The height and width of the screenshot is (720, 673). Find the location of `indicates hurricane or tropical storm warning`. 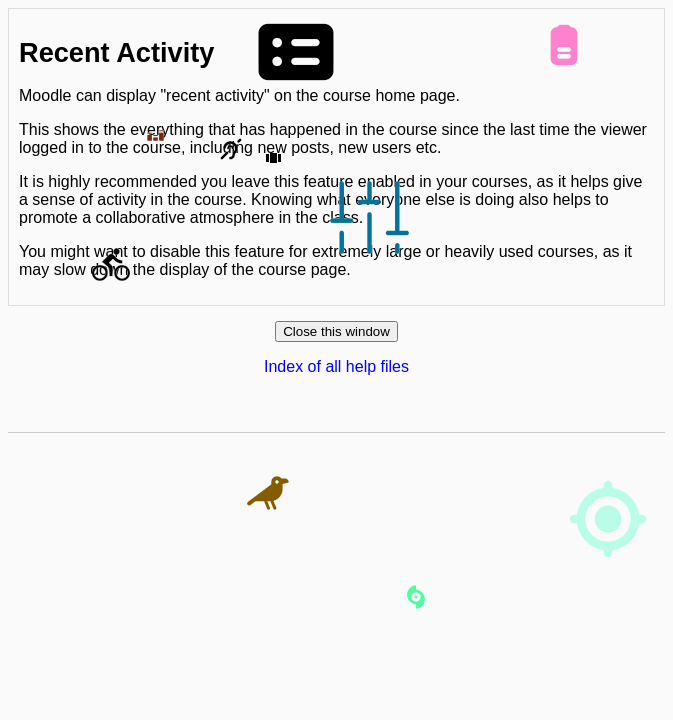

indicates hurricane or tropical storm warning is located at coordinates (416, 597).